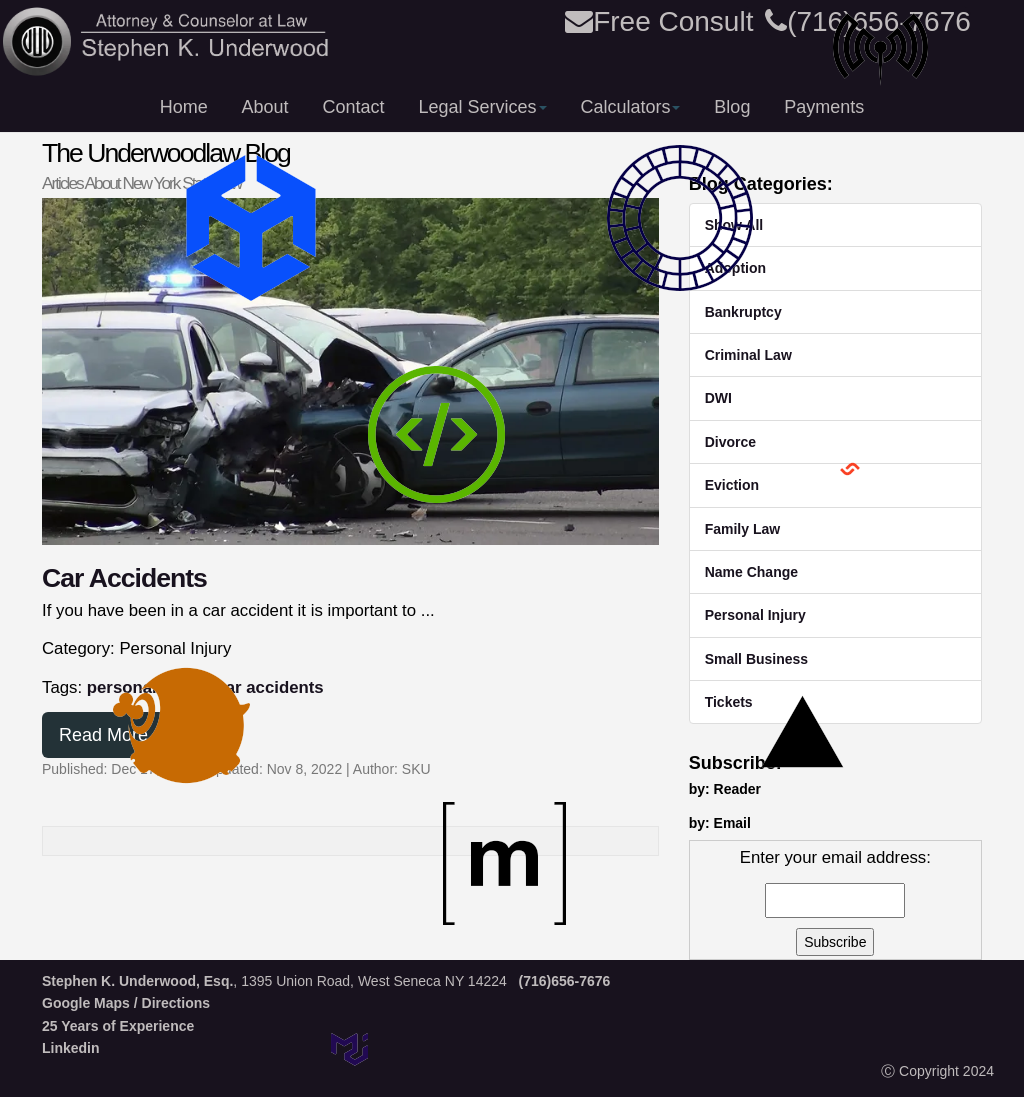  Describe the element at coordinates (880, 49) in the screenshot. I see `eclipse mosquitto MQTT broker logo` at that location.